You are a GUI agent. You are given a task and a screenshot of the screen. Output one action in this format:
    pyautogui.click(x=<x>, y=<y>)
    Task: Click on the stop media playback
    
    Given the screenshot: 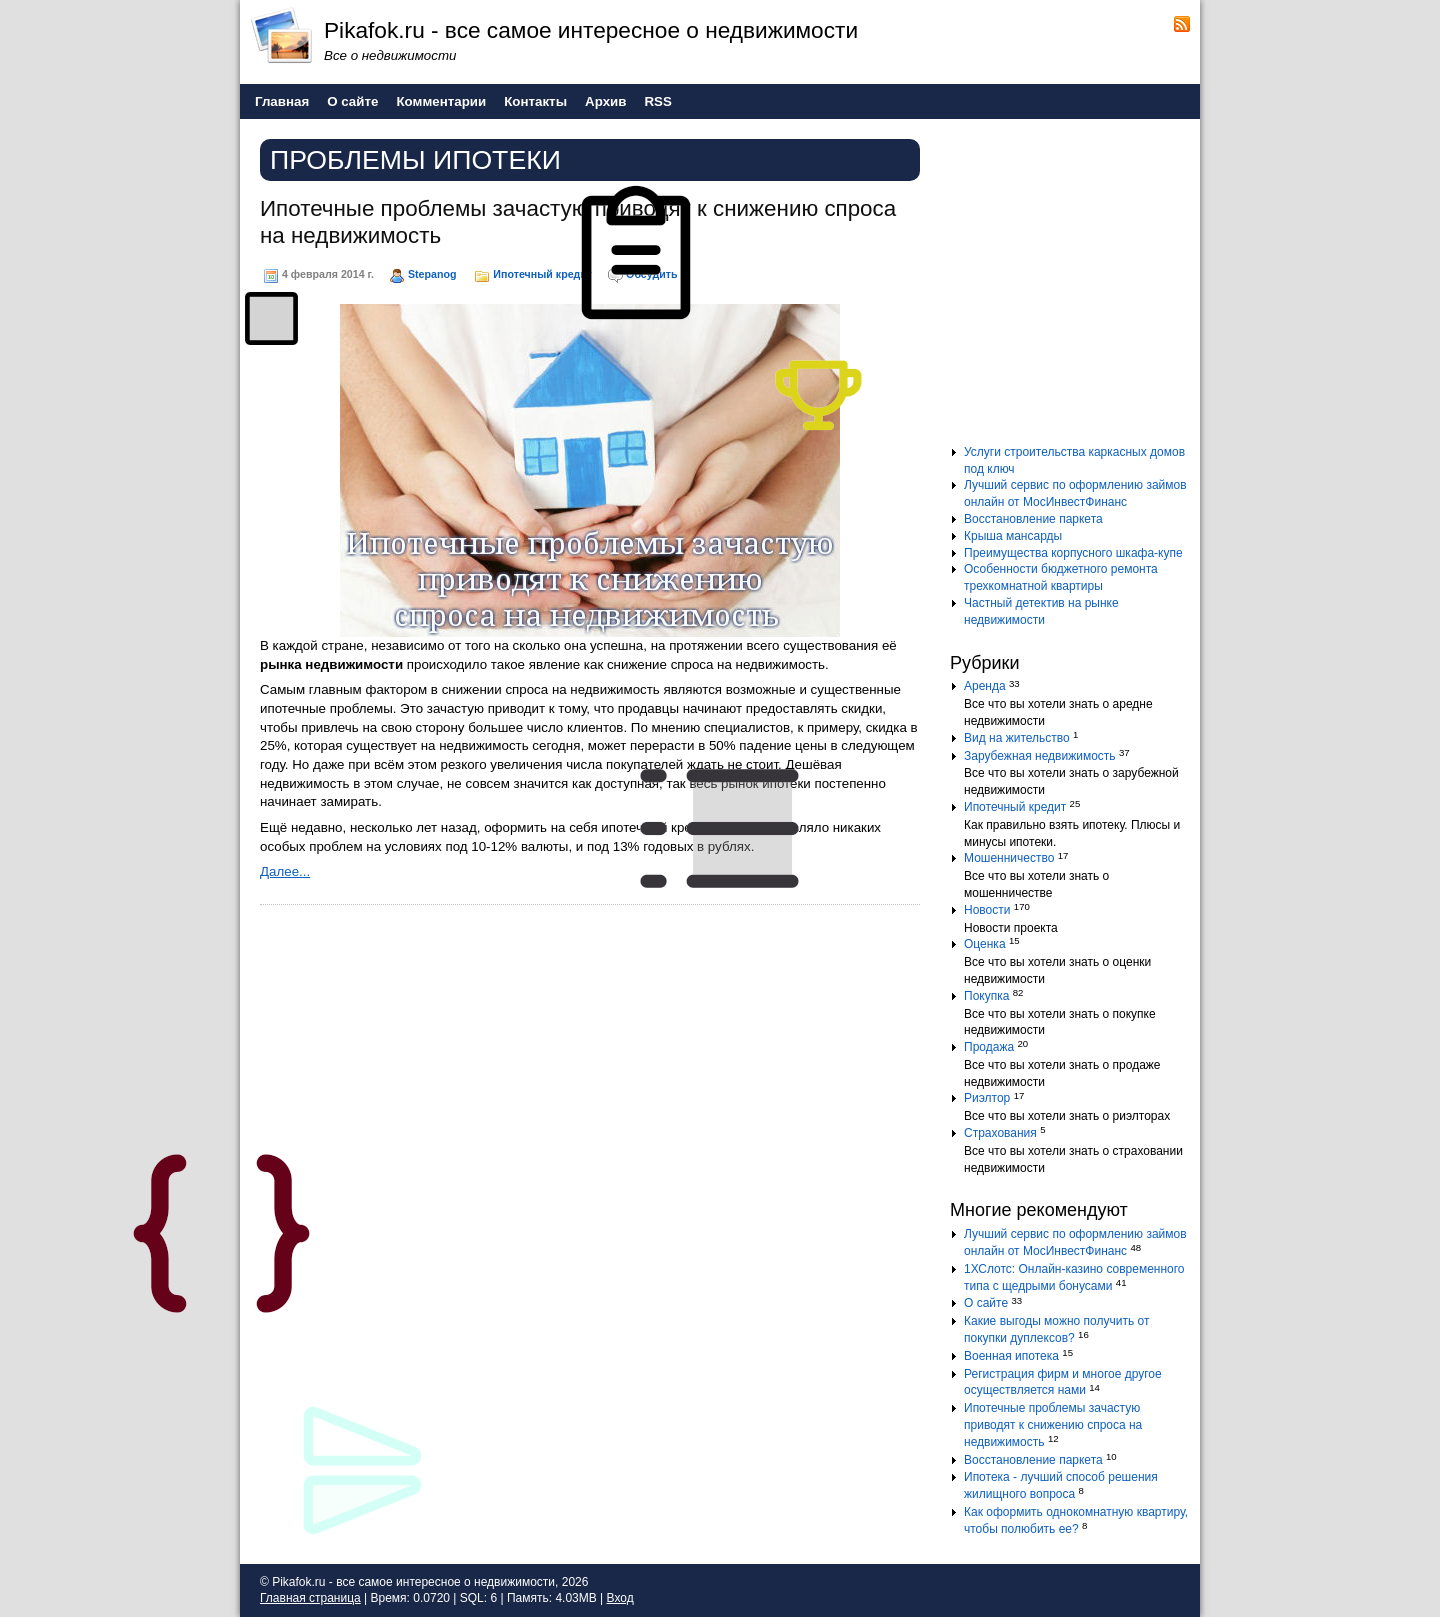 What is the action you would take?
    pyautogui.click(x=271, y=318)
    